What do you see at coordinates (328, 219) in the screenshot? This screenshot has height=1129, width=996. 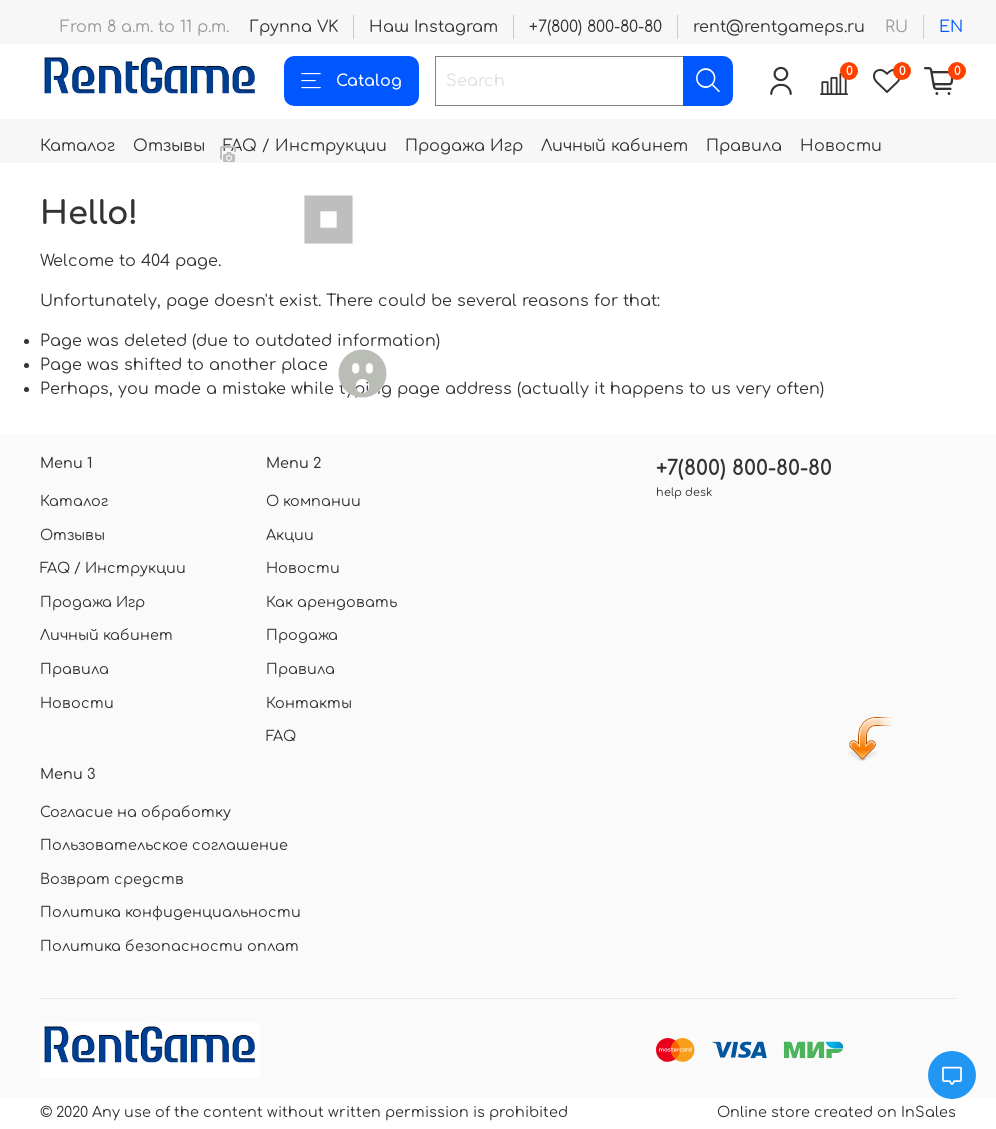 I see `restore window to previous size` at bounding box center [328, 219].